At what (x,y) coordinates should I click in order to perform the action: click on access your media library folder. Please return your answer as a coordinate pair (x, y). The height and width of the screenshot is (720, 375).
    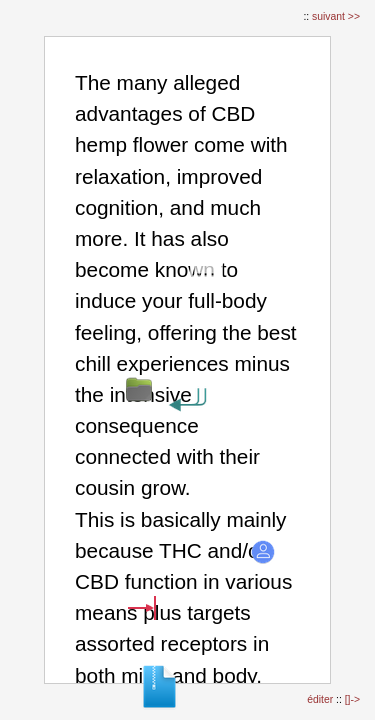
    Looking at the image, I should click on (206, 264).